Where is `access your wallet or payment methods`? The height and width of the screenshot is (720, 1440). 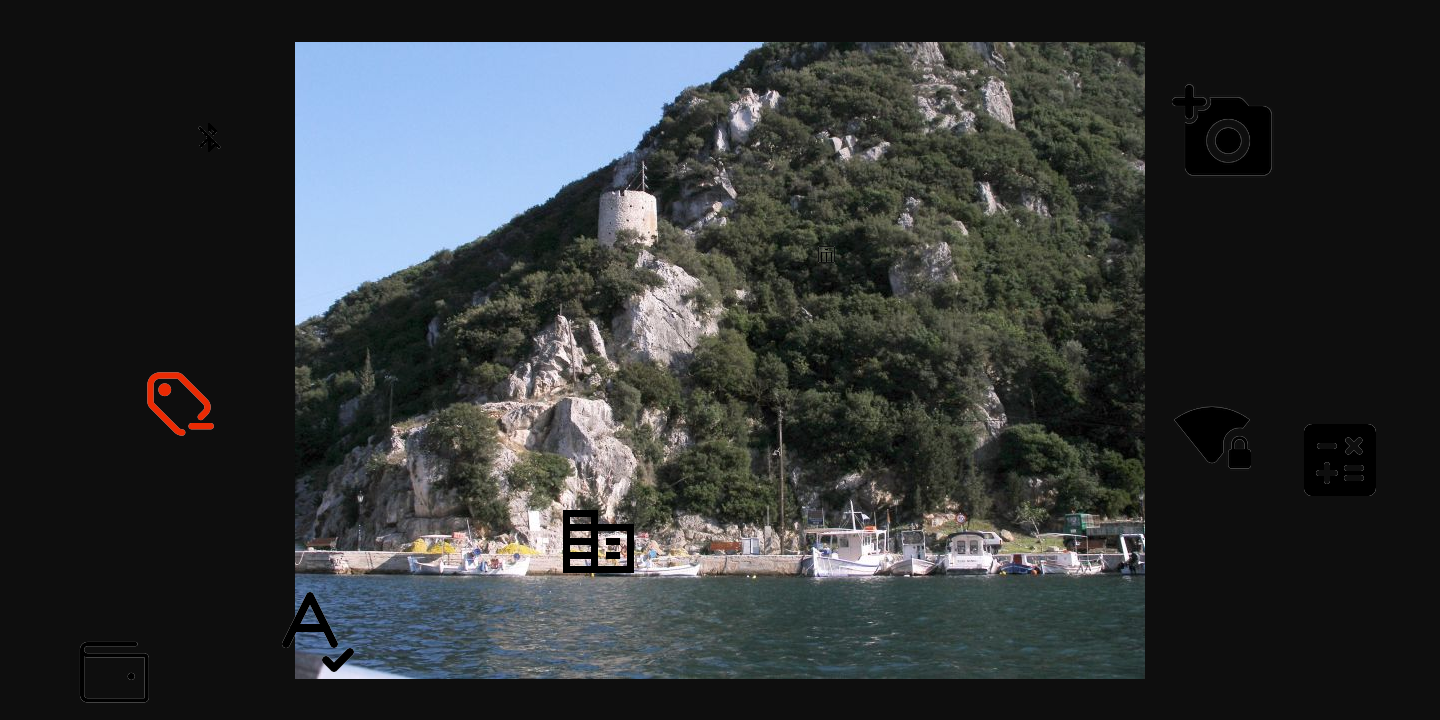 access your wallet or payment methods is located at coordinates (113, 675).